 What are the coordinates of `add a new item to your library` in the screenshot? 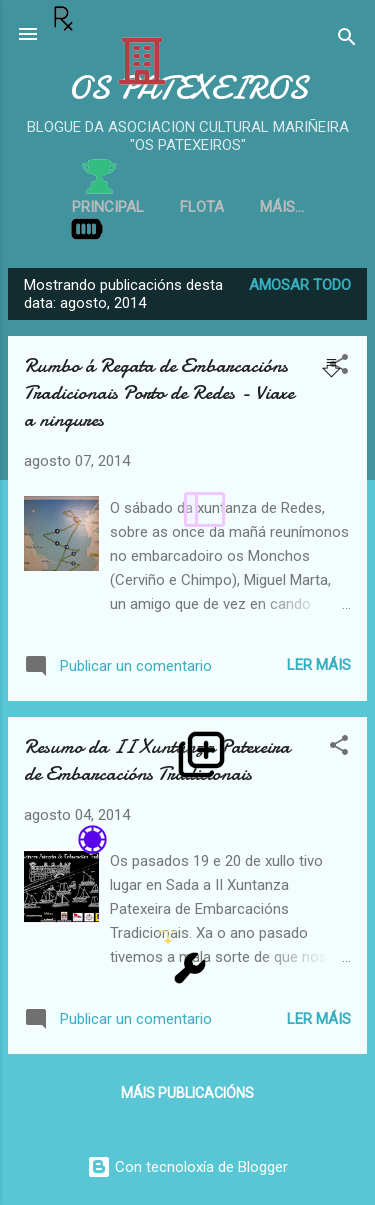 It's located at (201, 754).